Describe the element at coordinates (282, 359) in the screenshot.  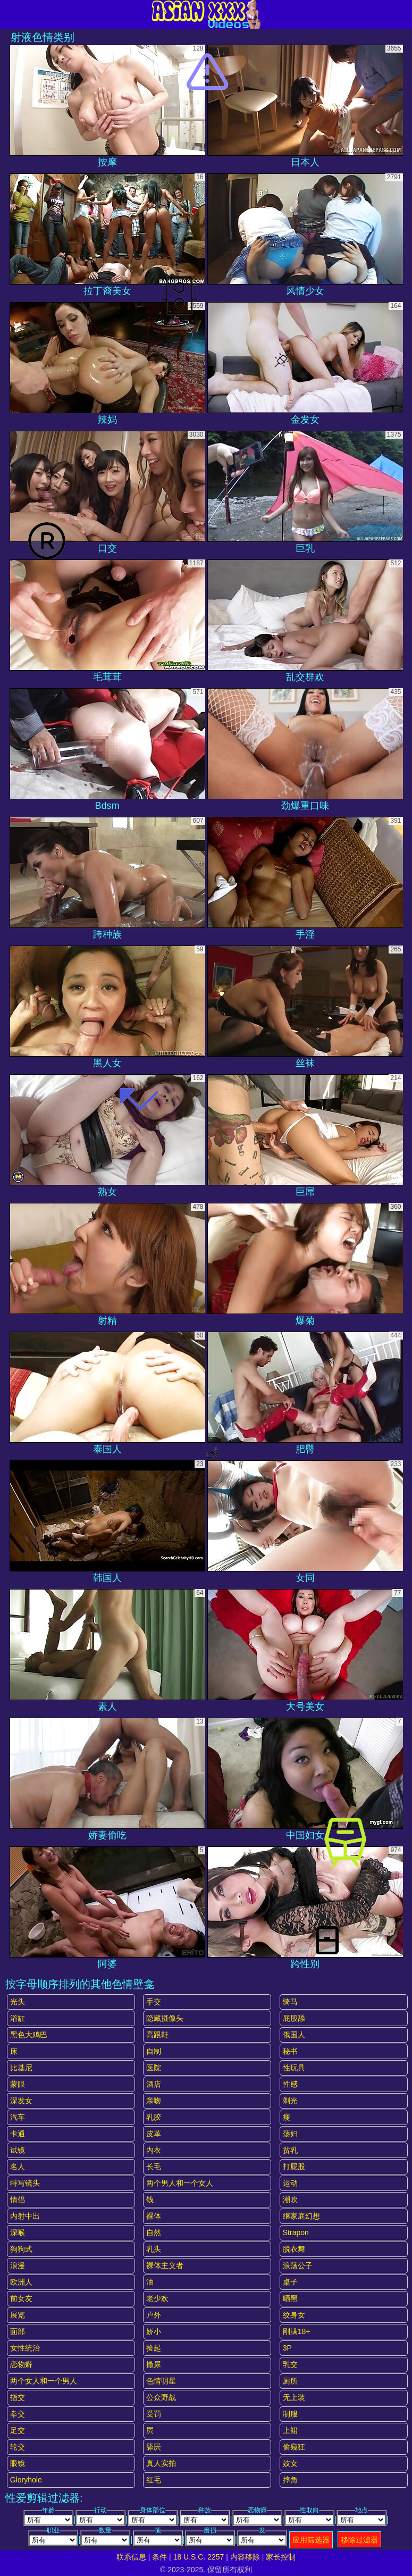
I see `indicates an active connection established` at that location.